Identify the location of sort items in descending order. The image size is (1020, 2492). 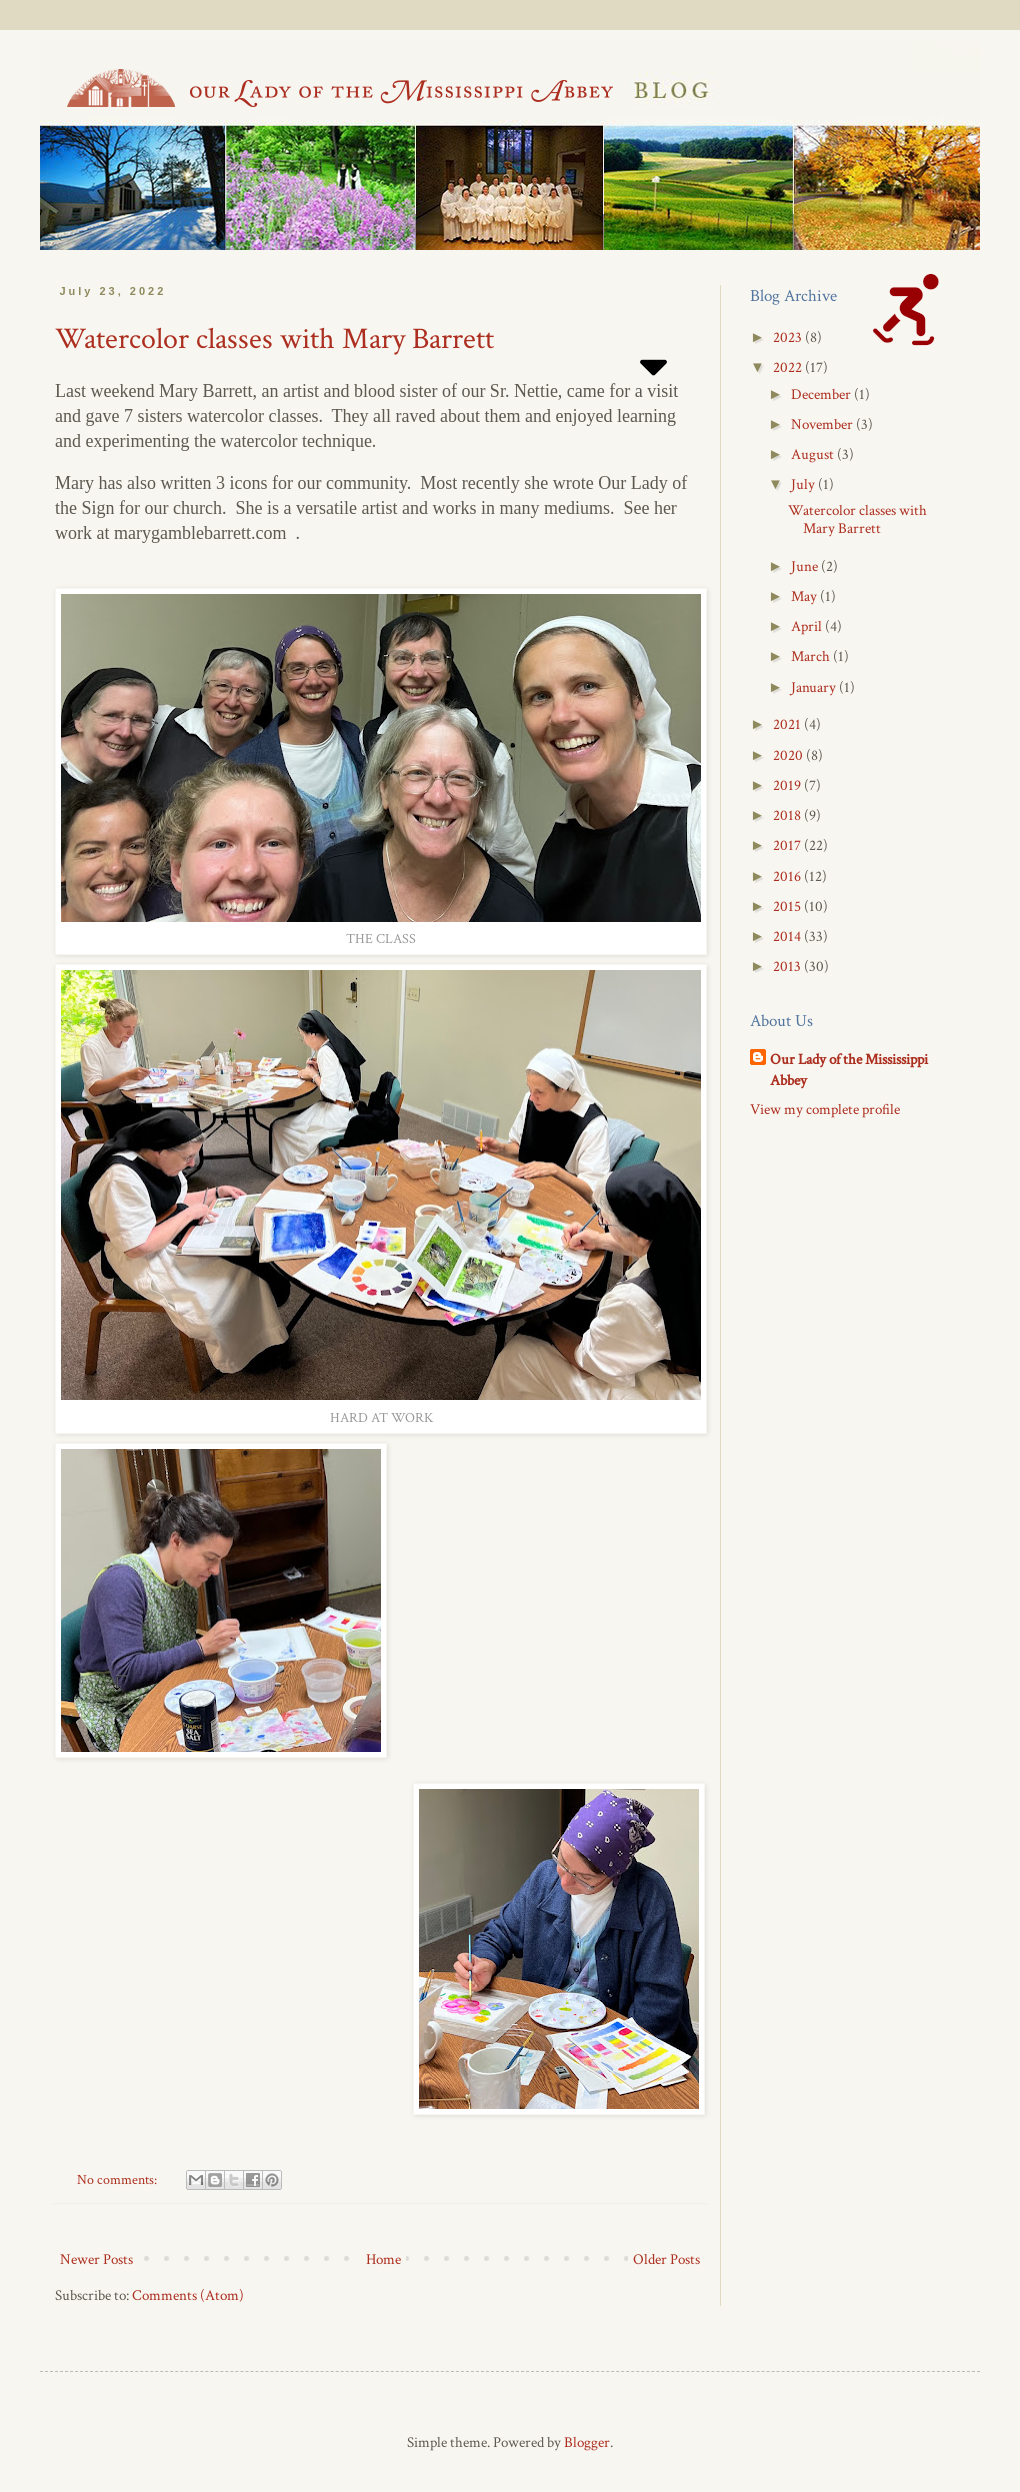
(653, 357).